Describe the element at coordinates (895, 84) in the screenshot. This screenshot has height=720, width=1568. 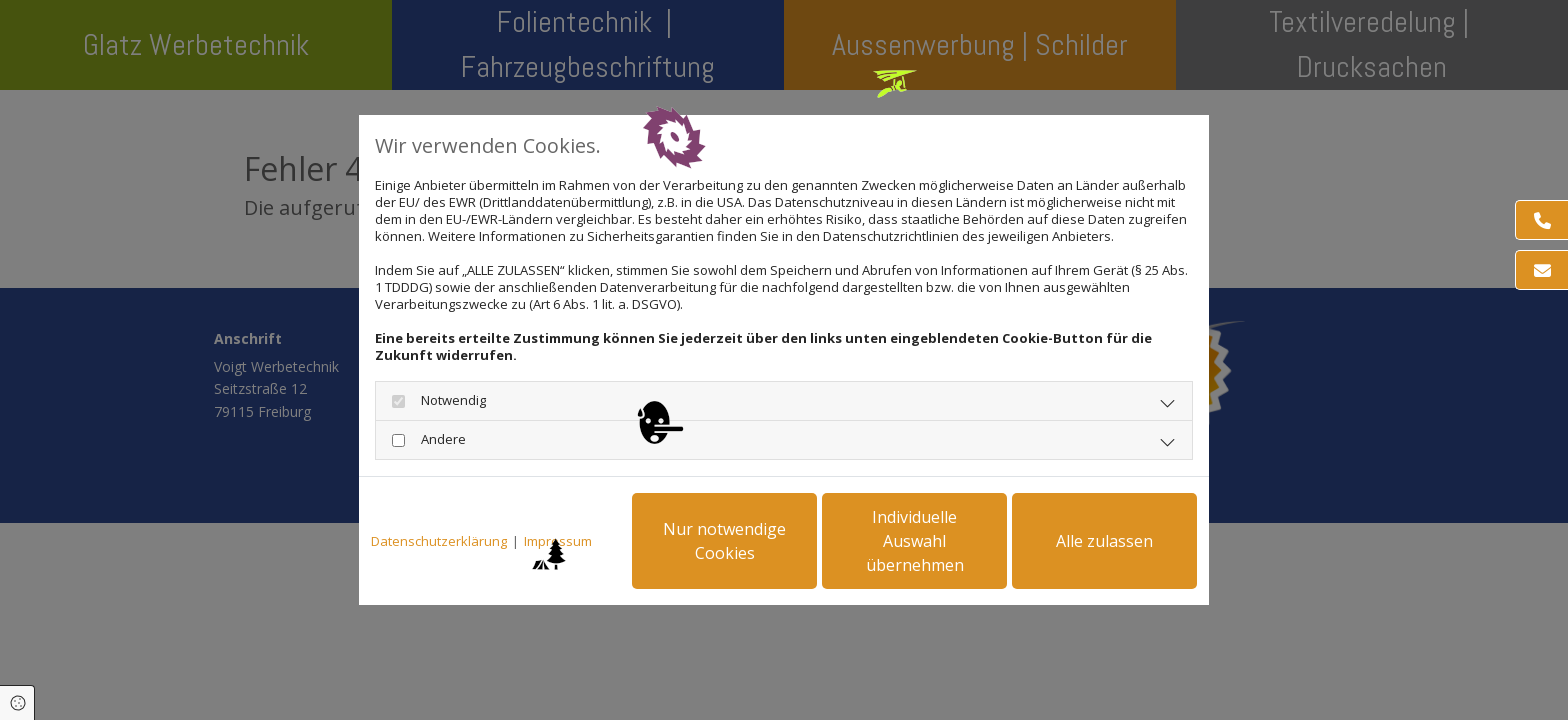
I see `access hang gliding or aerial sports activities` at that location.